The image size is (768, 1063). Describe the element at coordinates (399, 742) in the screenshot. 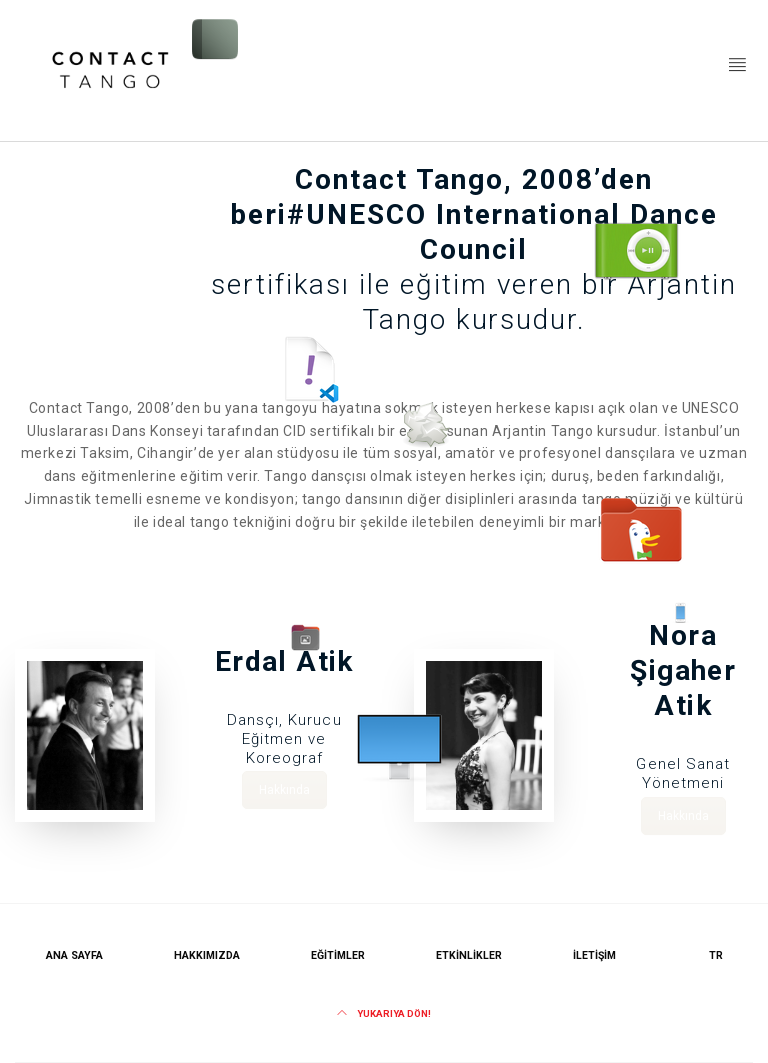

I see `apple studio display monitor` at that location.